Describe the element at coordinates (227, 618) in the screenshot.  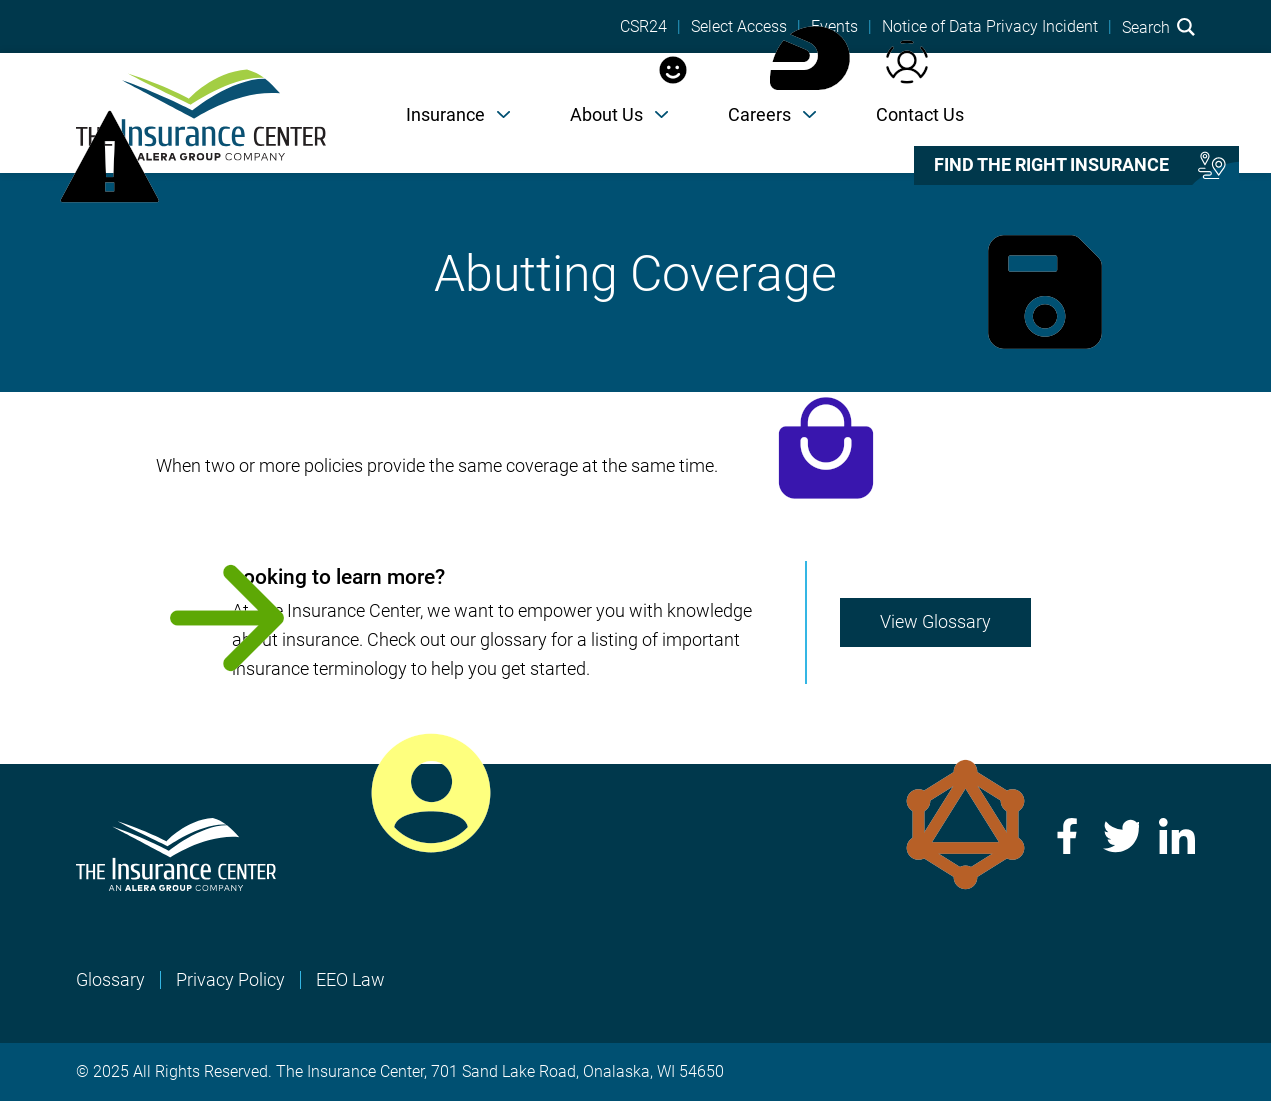
I see `navigate to the next page or step` at that location.